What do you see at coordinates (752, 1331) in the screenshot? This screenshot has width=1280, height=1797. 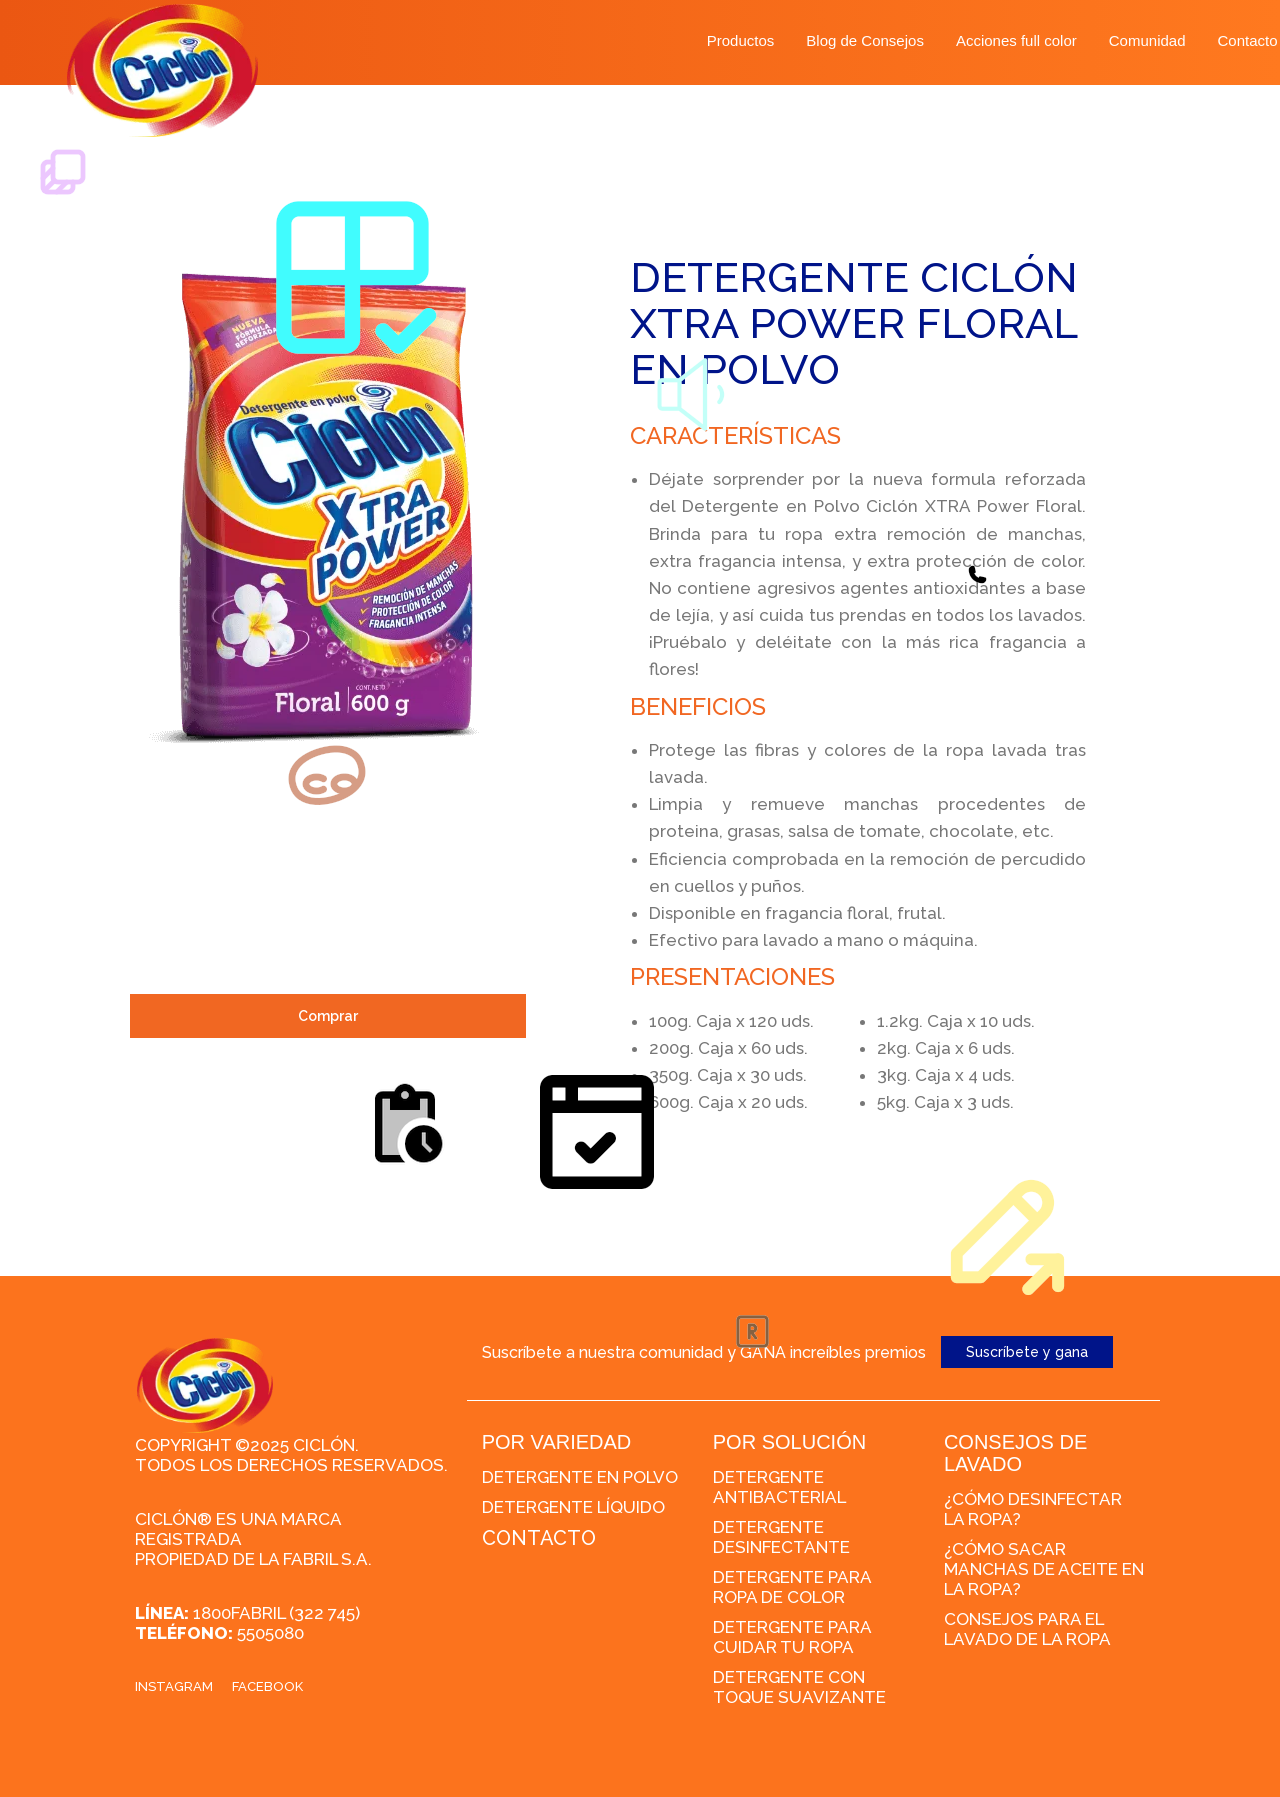 I see `indicates a rating or review section` at bounding box center [752, 1331].